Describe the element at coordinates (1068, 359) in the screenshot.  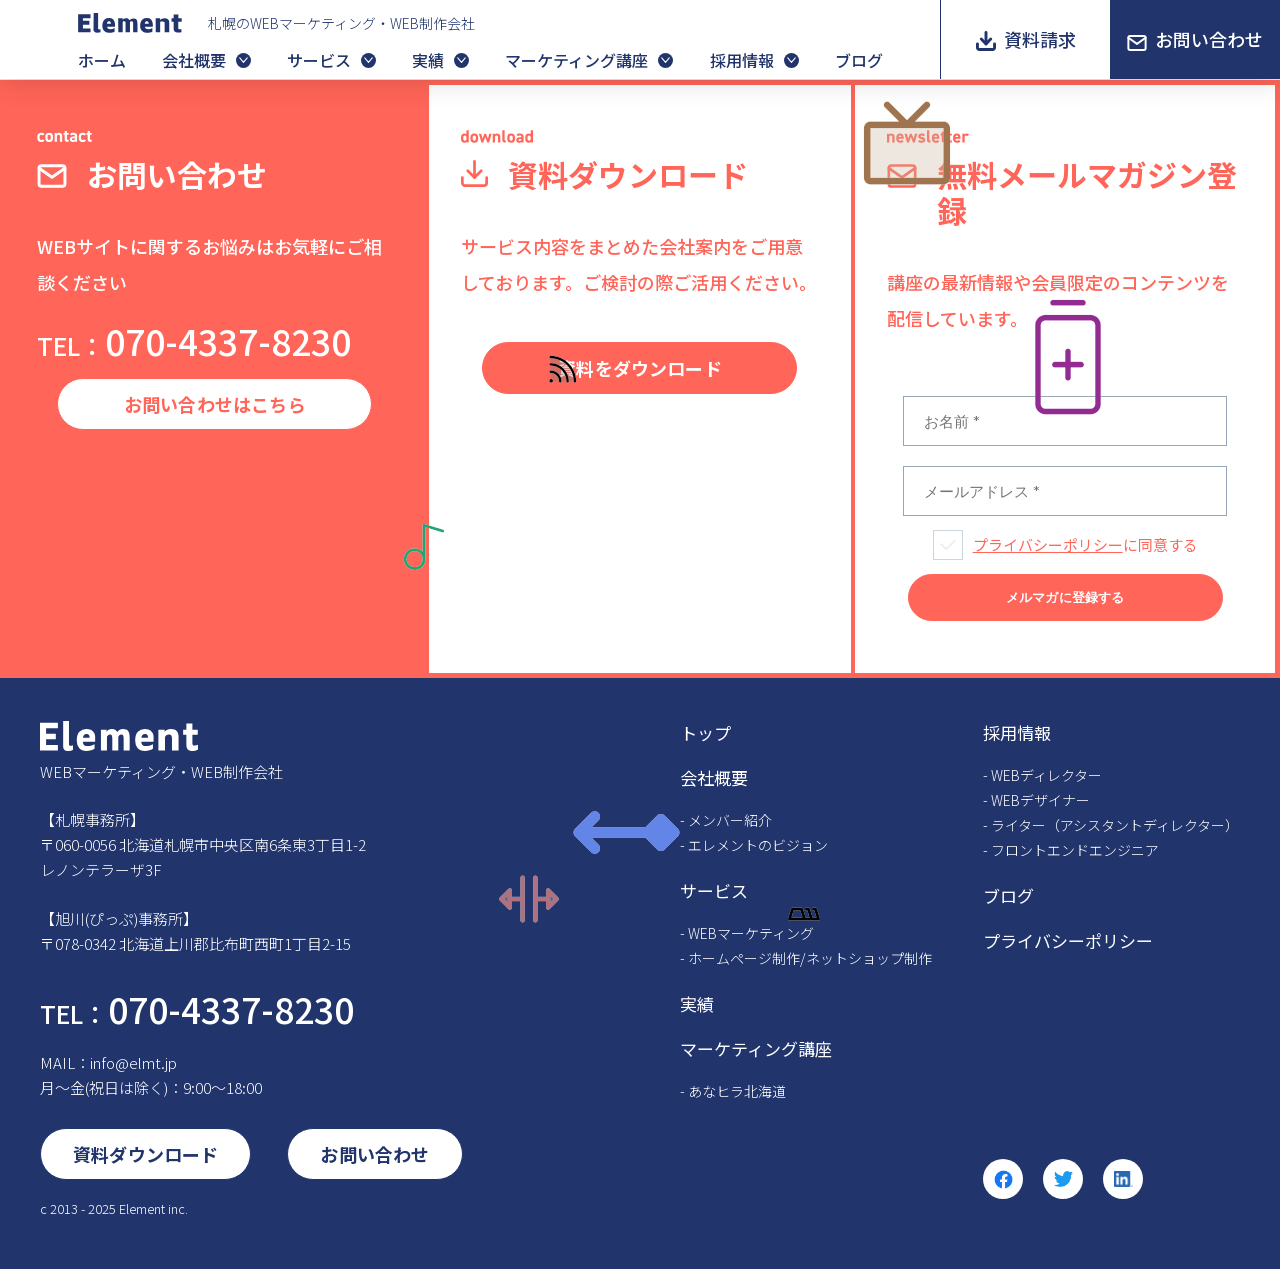
I see `add a new battery or power source` at that location.